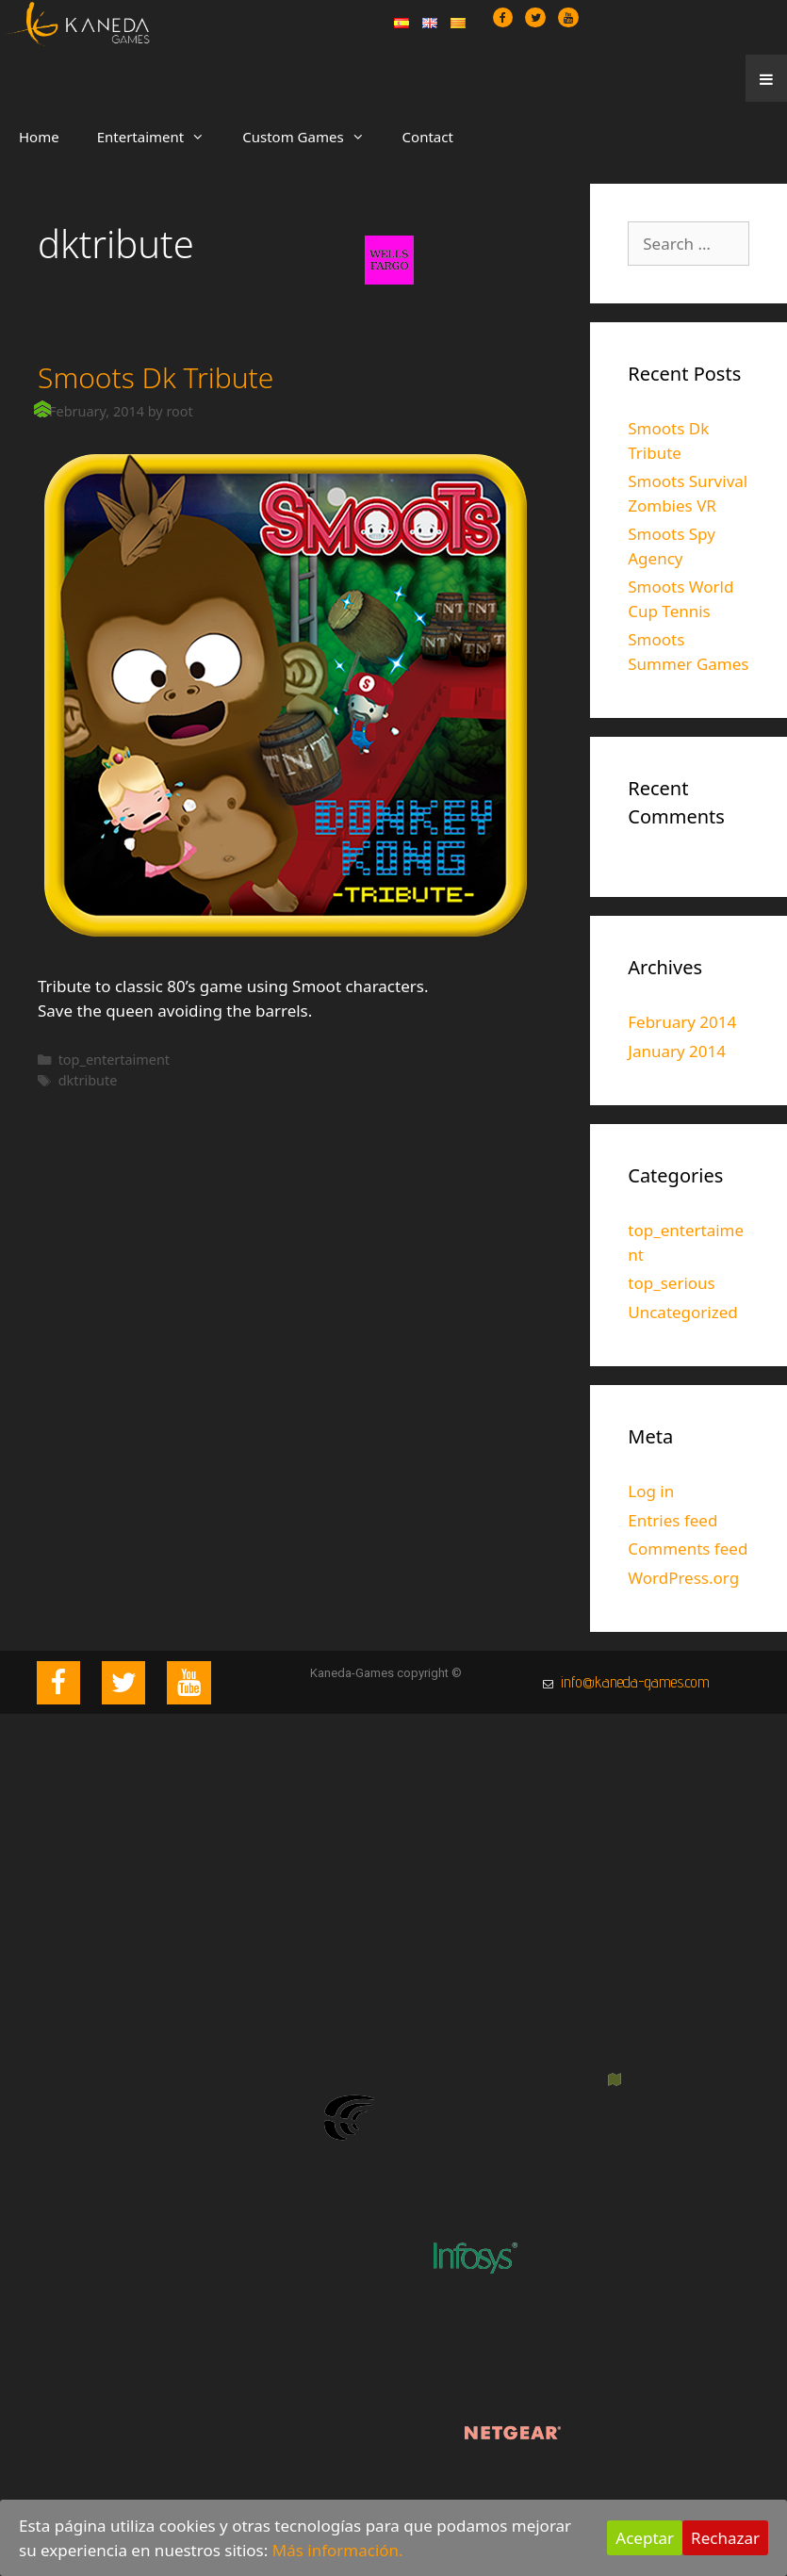  I want to click on infosys company logo, so click(475, 2258).